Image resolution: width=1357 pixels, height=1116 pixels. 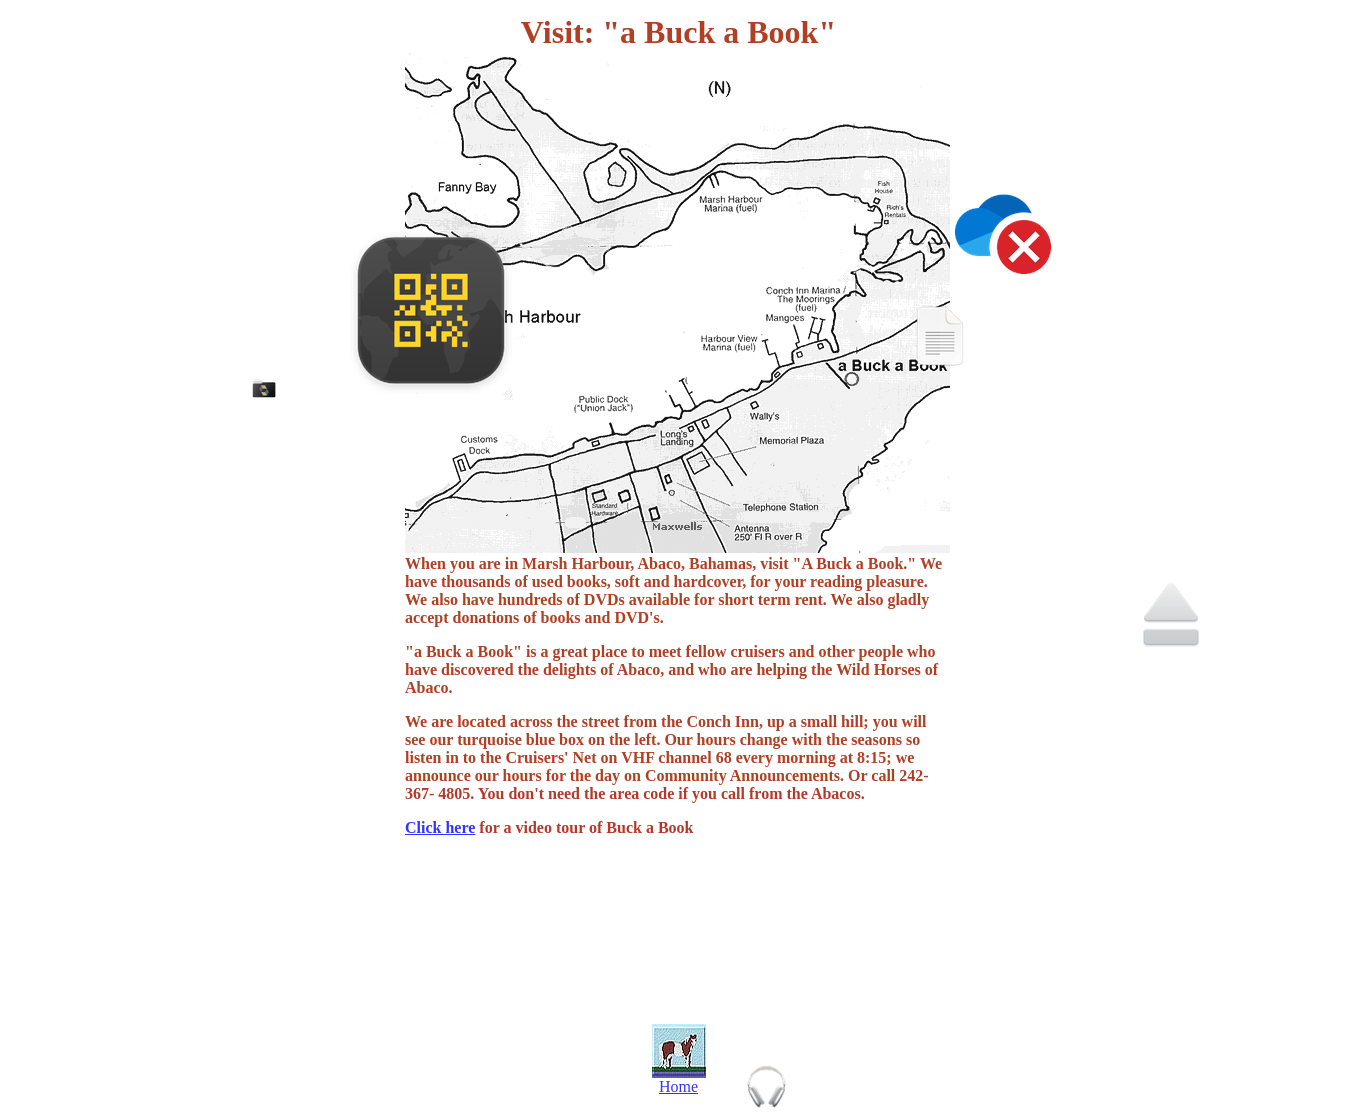 What do you see at coordinates (940, 336) in the screenshot?
I see `a wine configuration or initialization file` at bounding box center [940, 336].